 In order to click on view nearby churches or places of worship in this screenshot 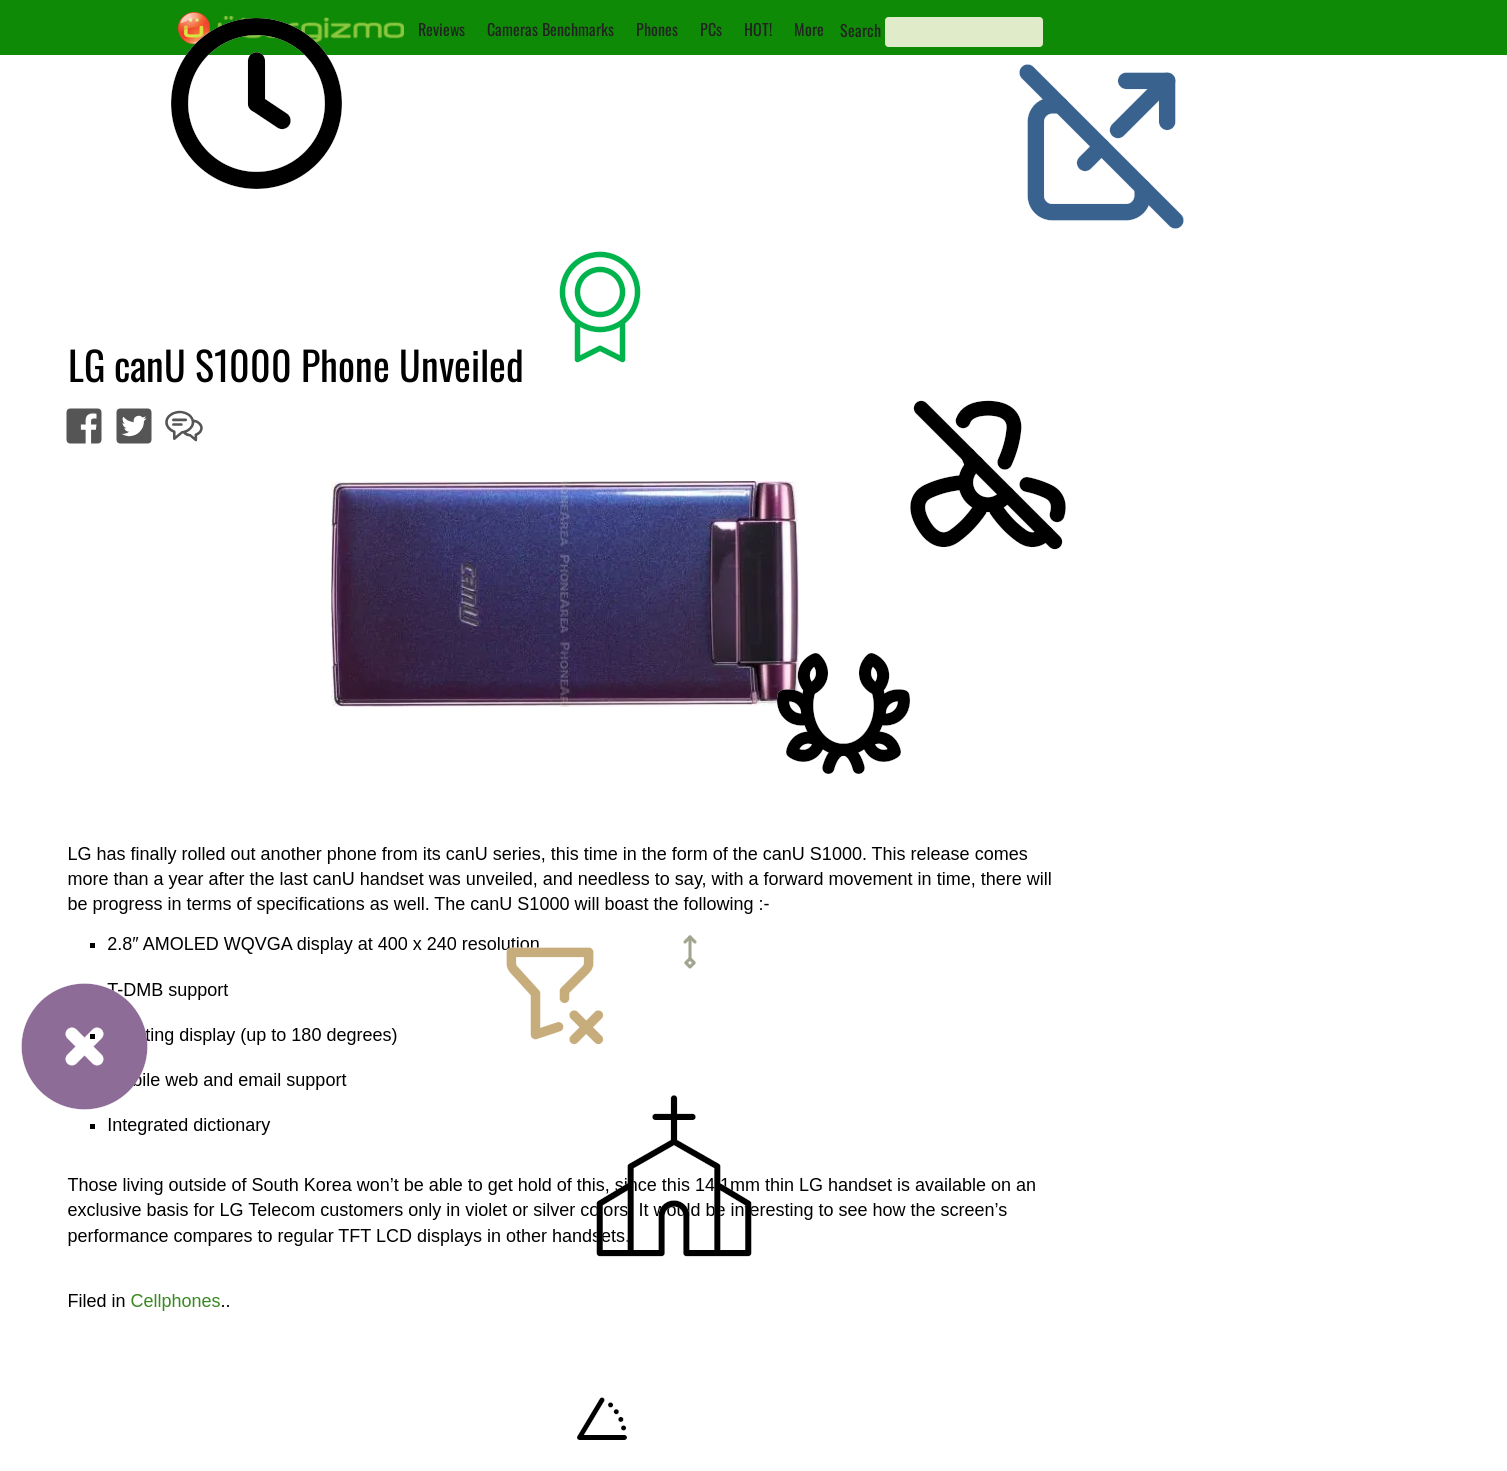, I will do `click(674, 1185)`.